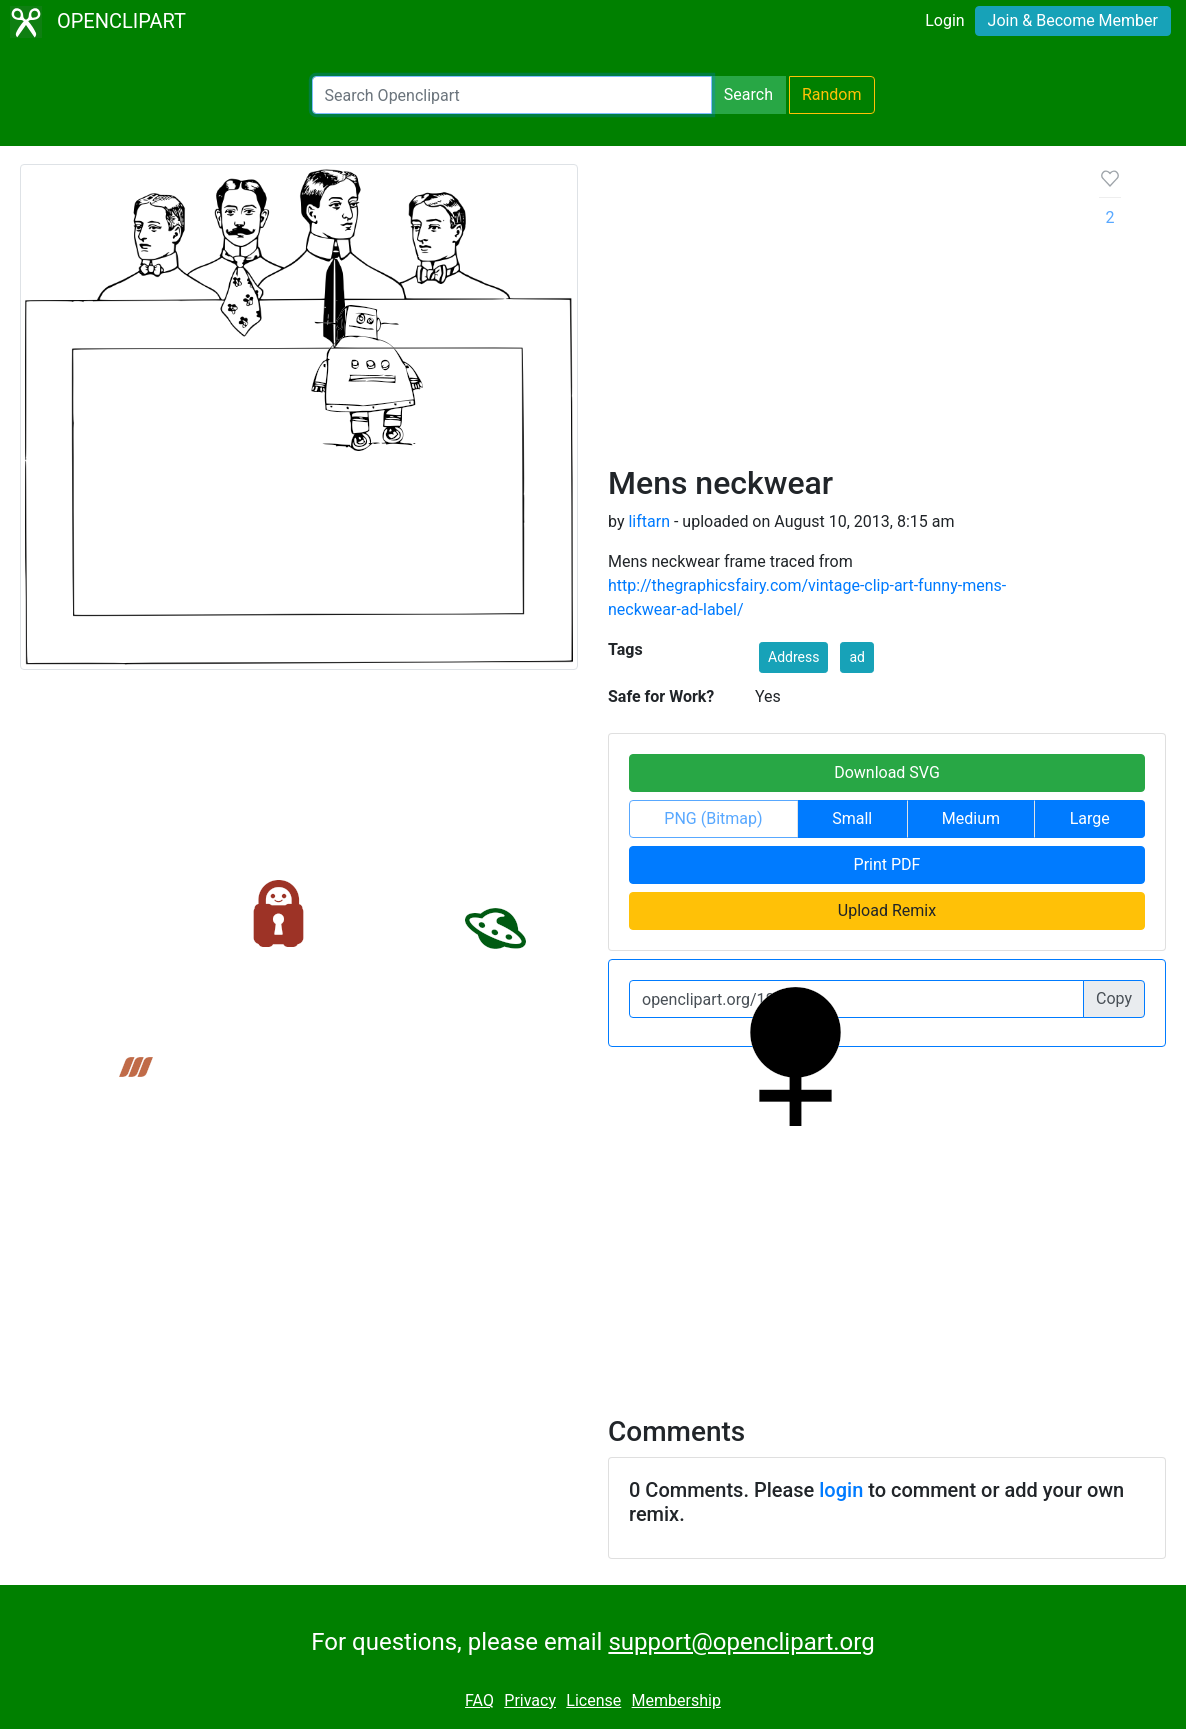  Describe the element at coordinates (495, 928) in the screenshot. I see `open hoppscotch api testing tool` at that location.